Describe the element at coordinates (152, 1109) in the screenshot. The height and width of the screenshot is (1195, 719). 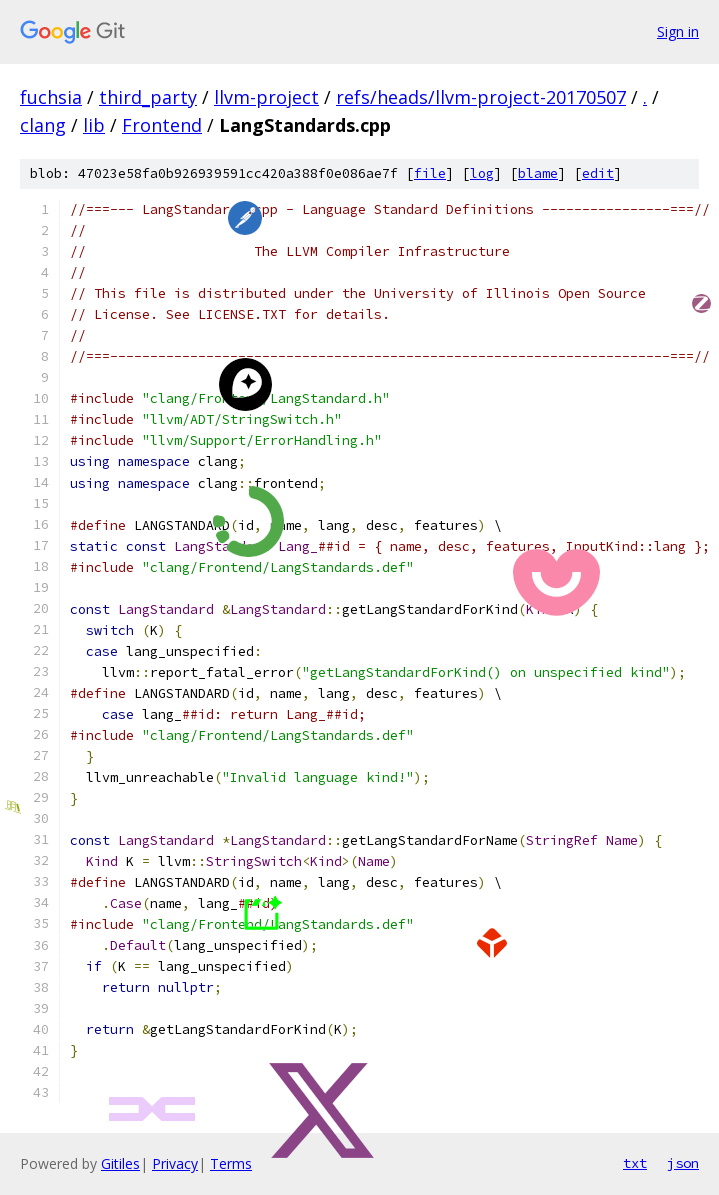
I see `dacia brand logo` at that location.